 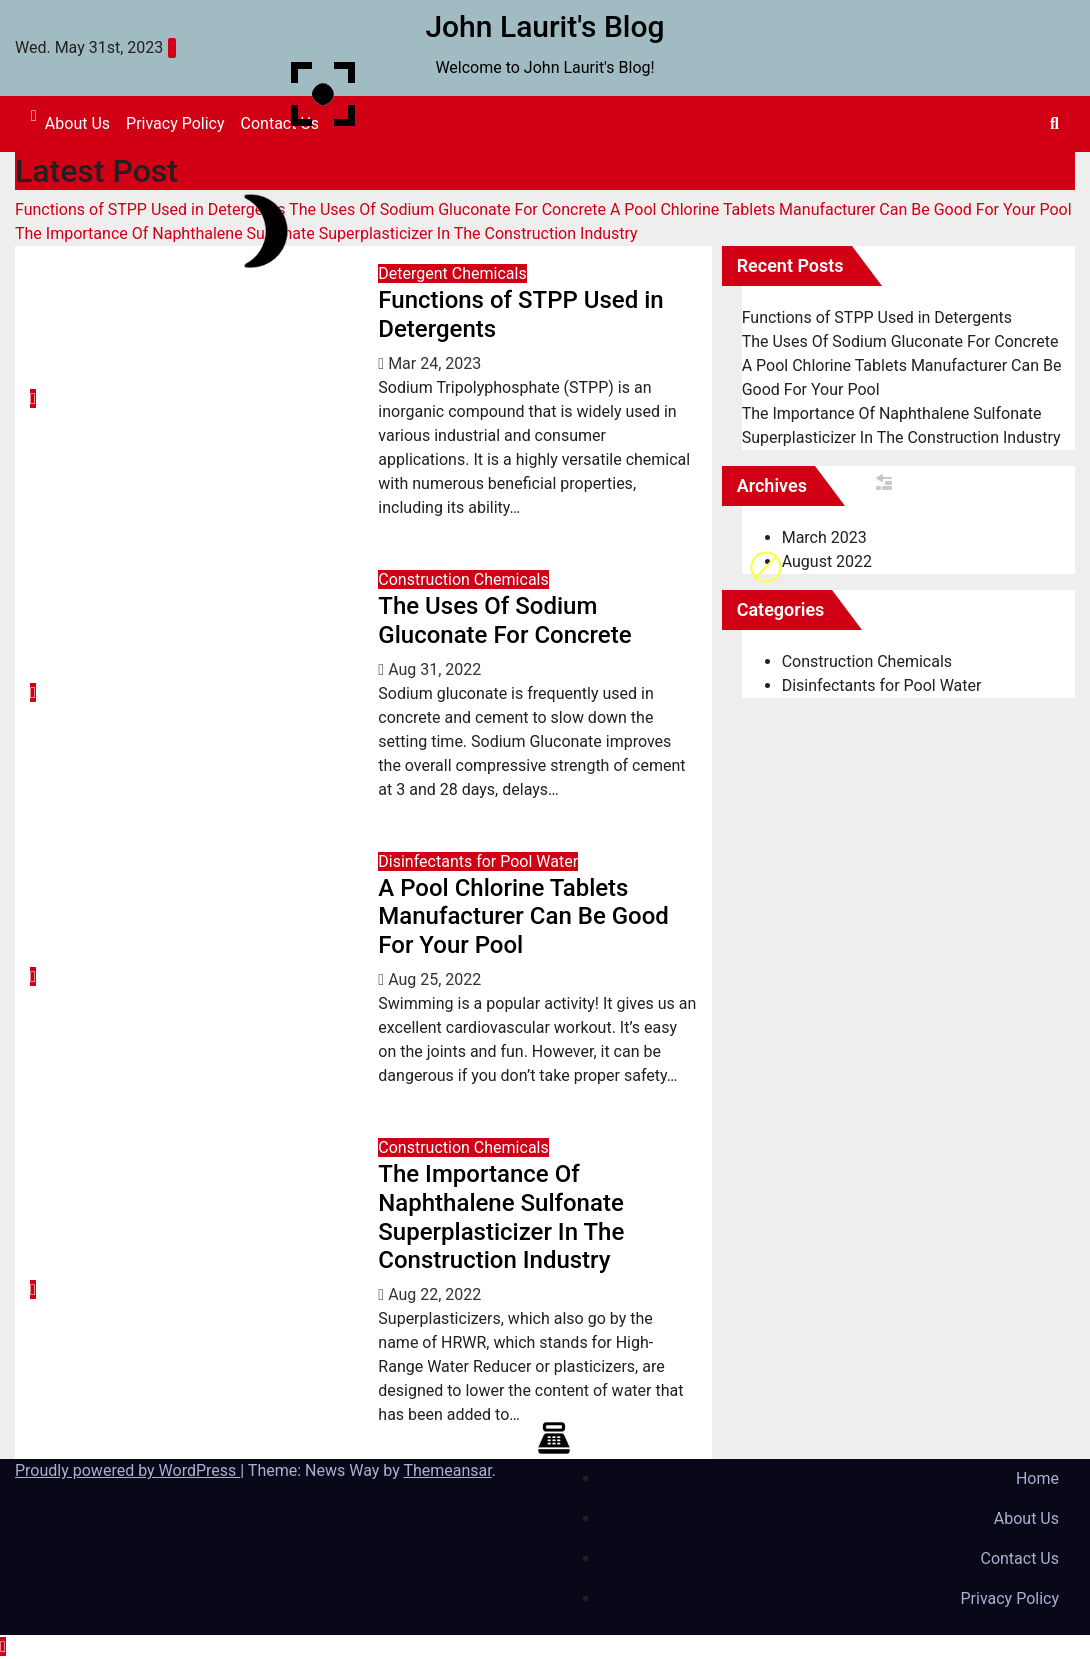 I want to click on access construction or building tools, so click(x=884, y=482).